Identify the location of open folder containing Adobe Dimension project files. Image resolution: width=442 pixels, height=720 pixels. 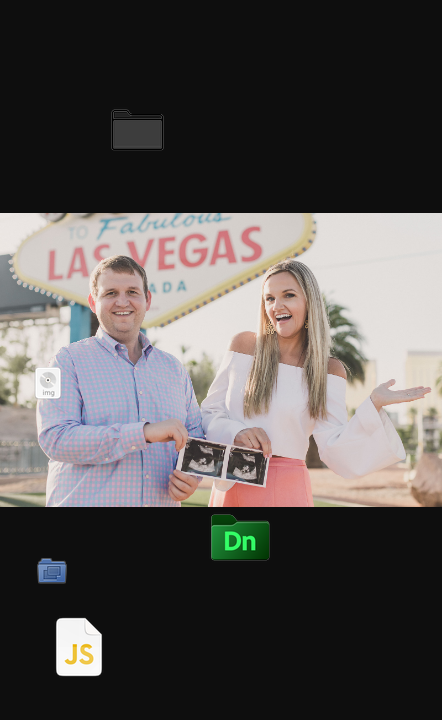
(240, 539).